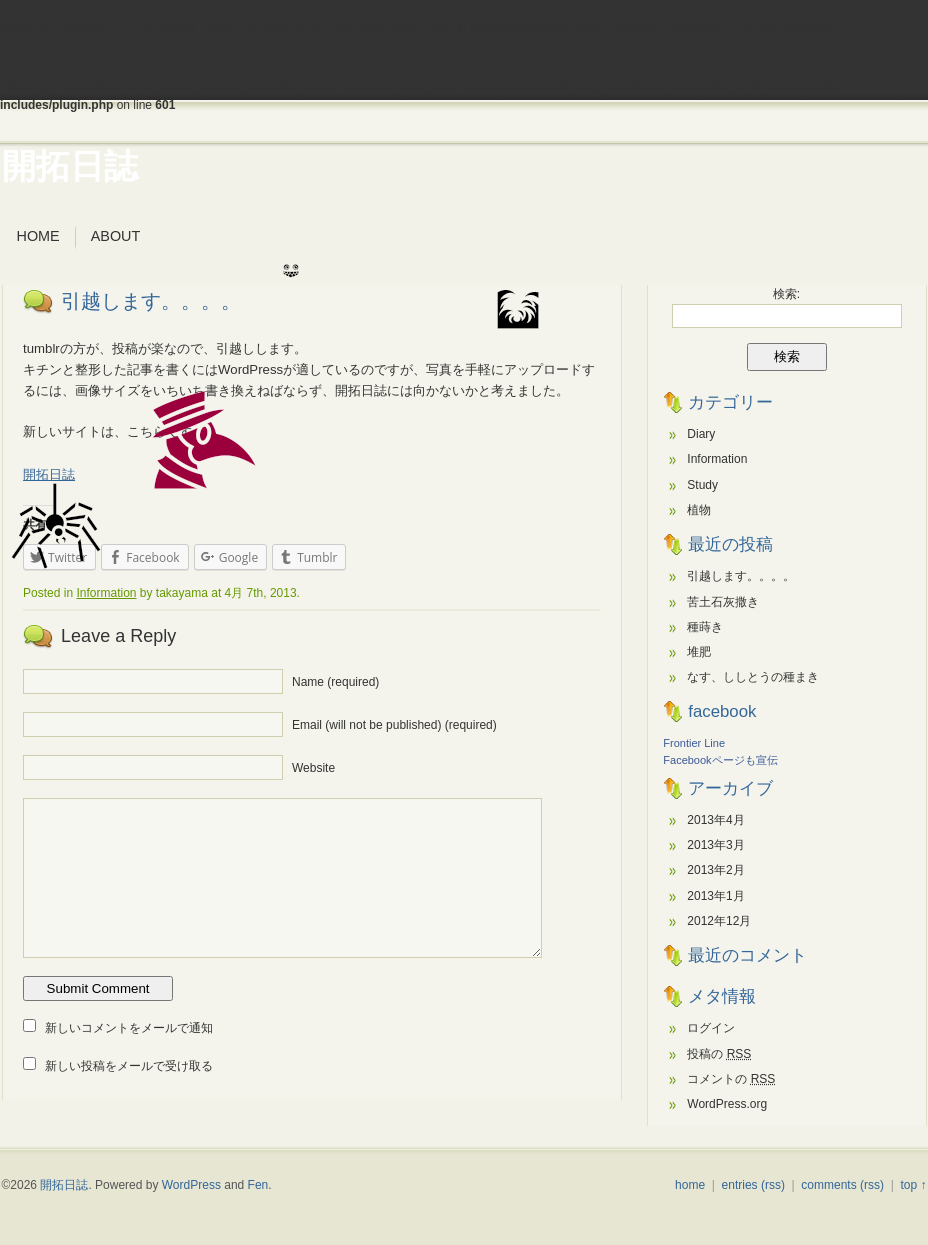 This screenshot has width=928, height=1245. What do you see at coordinates (56, 526) in the screenshot?
I see `indicates spider enemy or creature in game` at bounding box center [56, 526].